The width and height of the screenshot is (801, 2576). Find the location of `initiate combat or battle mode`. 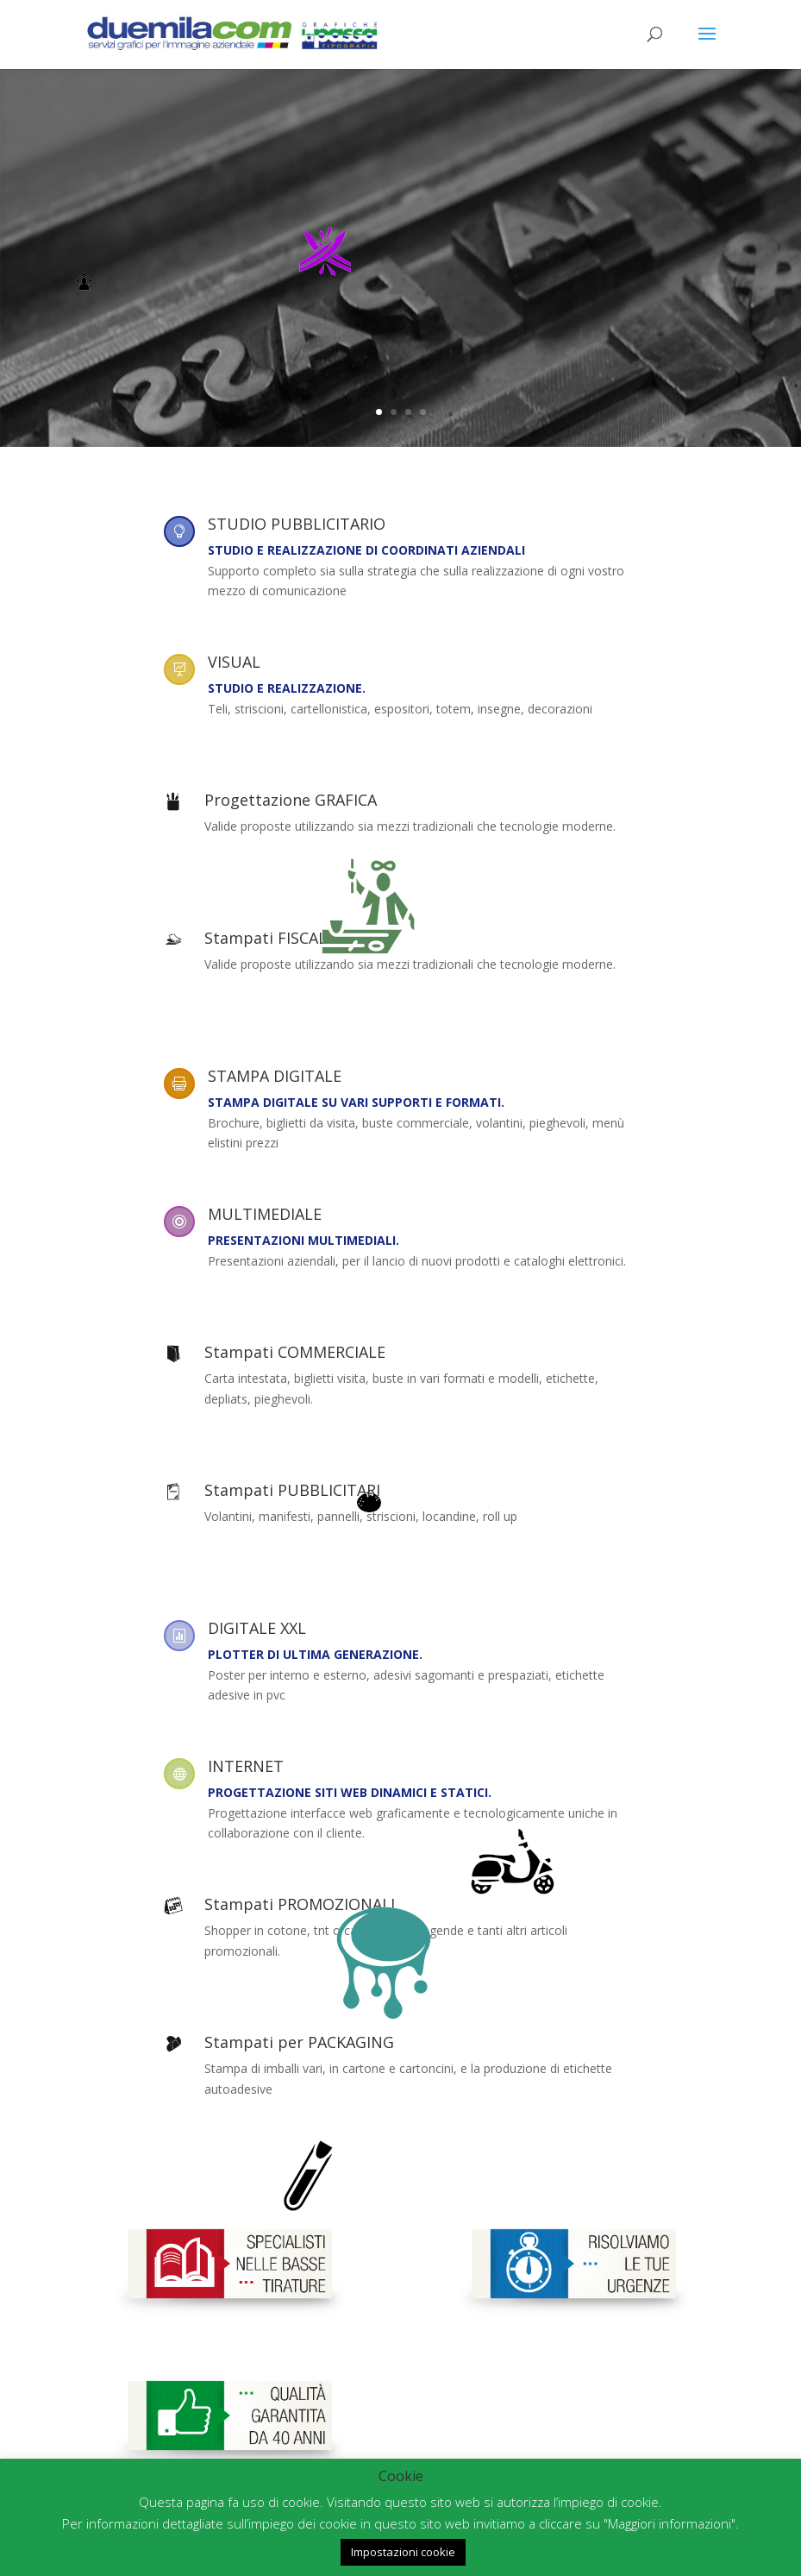

initiate combat or battle mode is located at coordinates (325, 252).